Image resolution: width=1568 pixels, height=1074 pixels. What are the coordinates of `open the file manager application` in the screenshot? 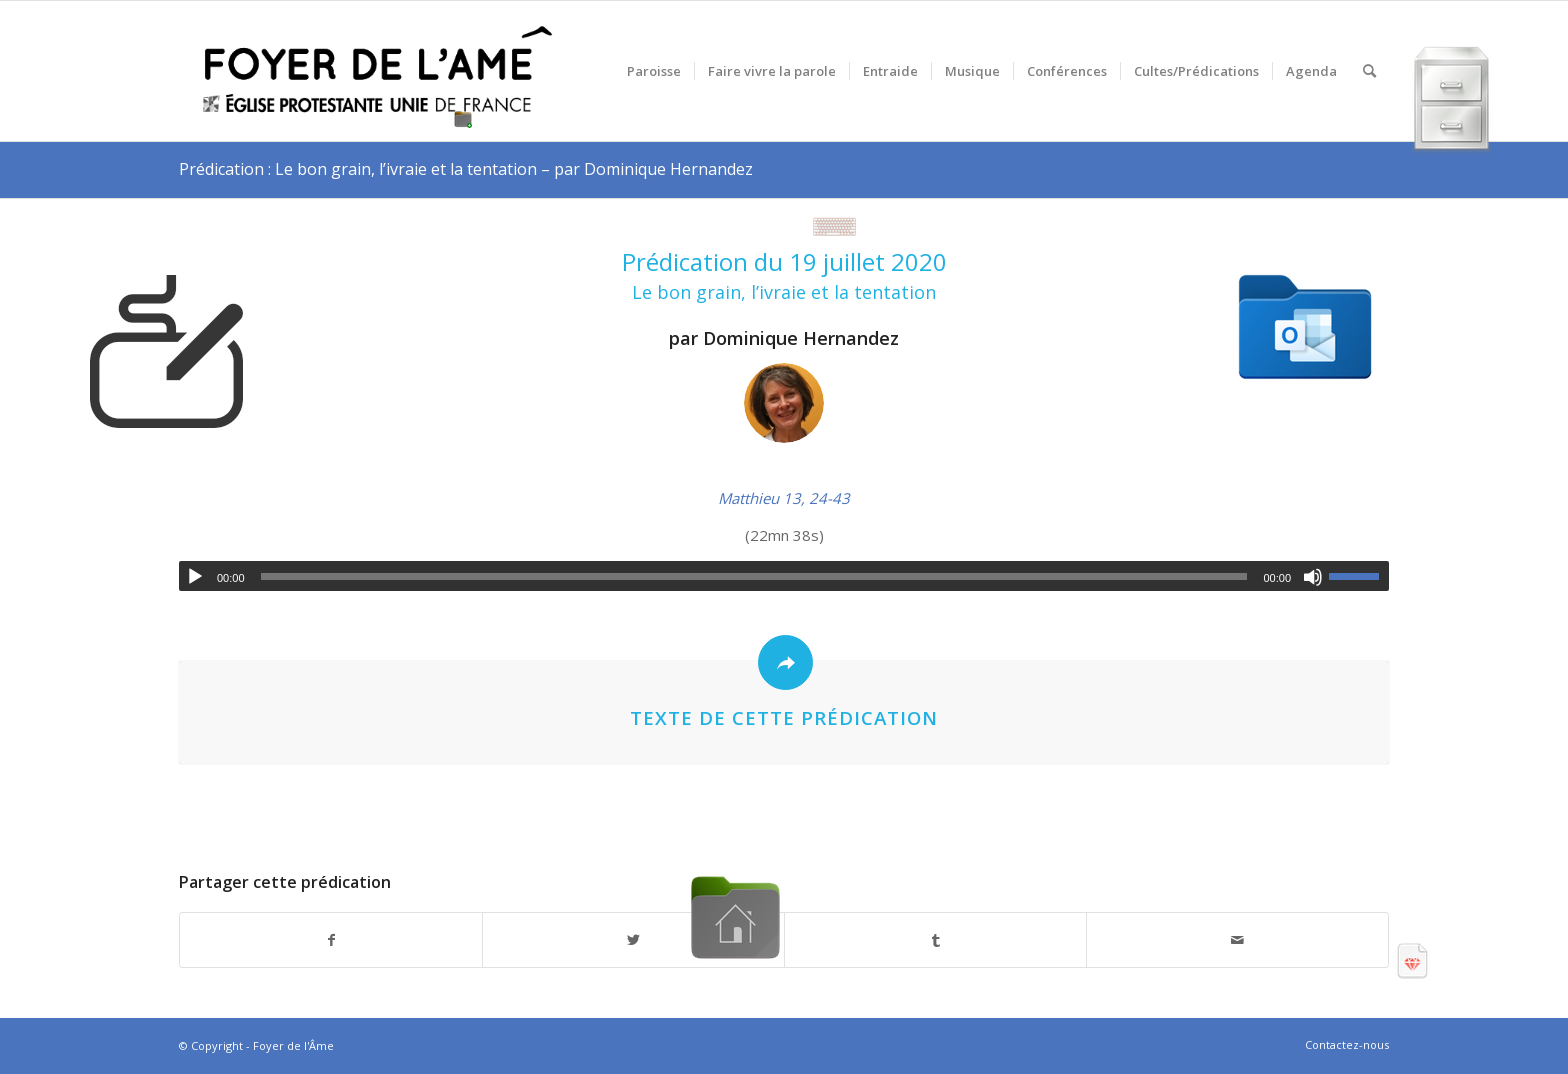 It's located at (1451, 101).